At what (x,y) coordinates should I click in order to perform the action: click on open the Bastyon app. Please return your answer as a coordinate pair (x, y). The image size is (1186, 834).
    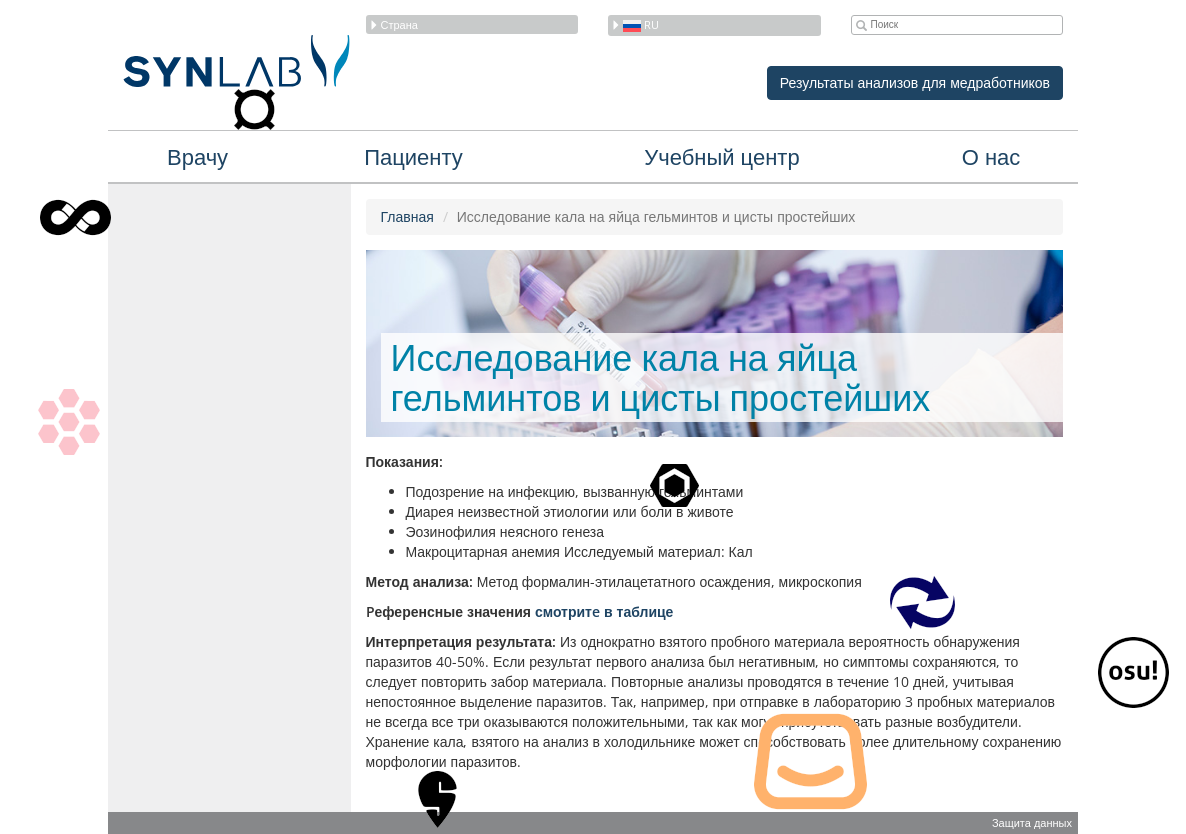
    Looking at the image, I should click on (254, 109).